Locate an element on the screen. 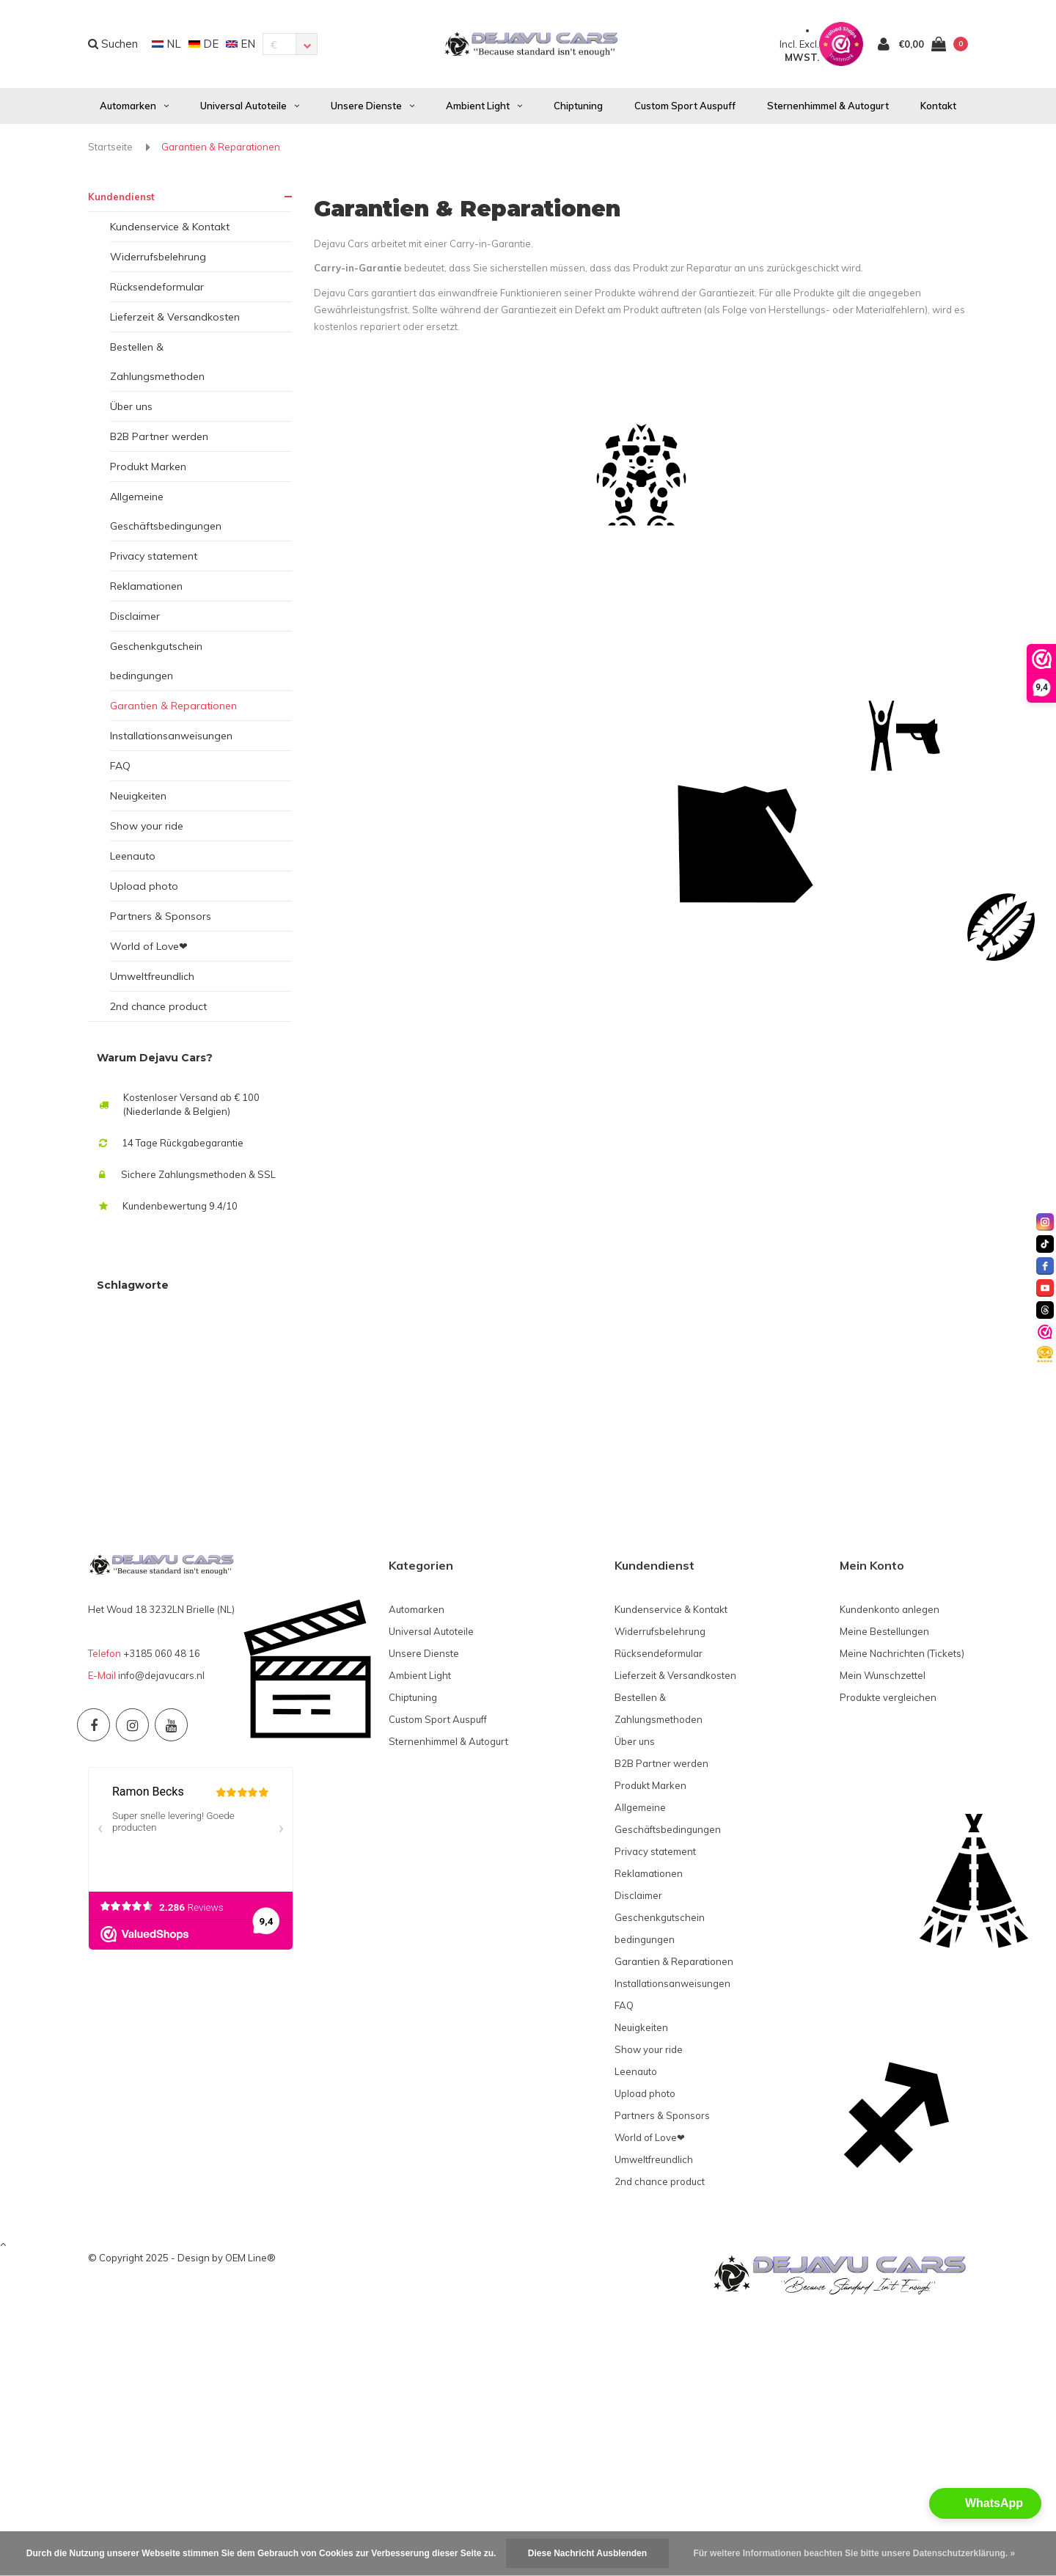  select Egypt as your region or country is located at coordinates (745, 844).